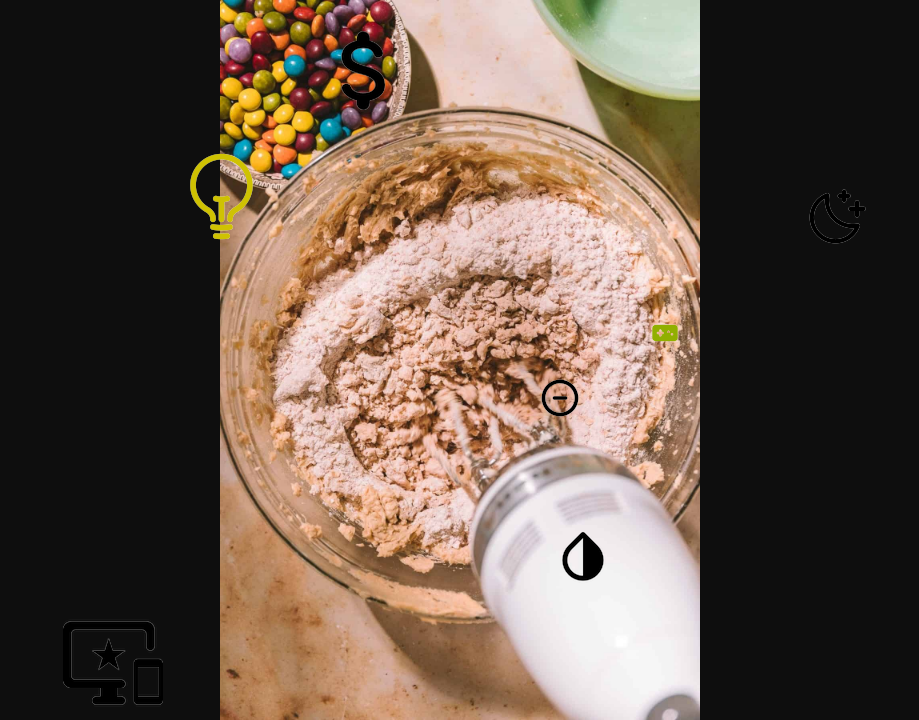 The height and width of the screenshot is (720, 919). What do you see at coordinates (665, 333) in the screenshot?
I see `access gaming features or settings` at bounding box center [665, 333].